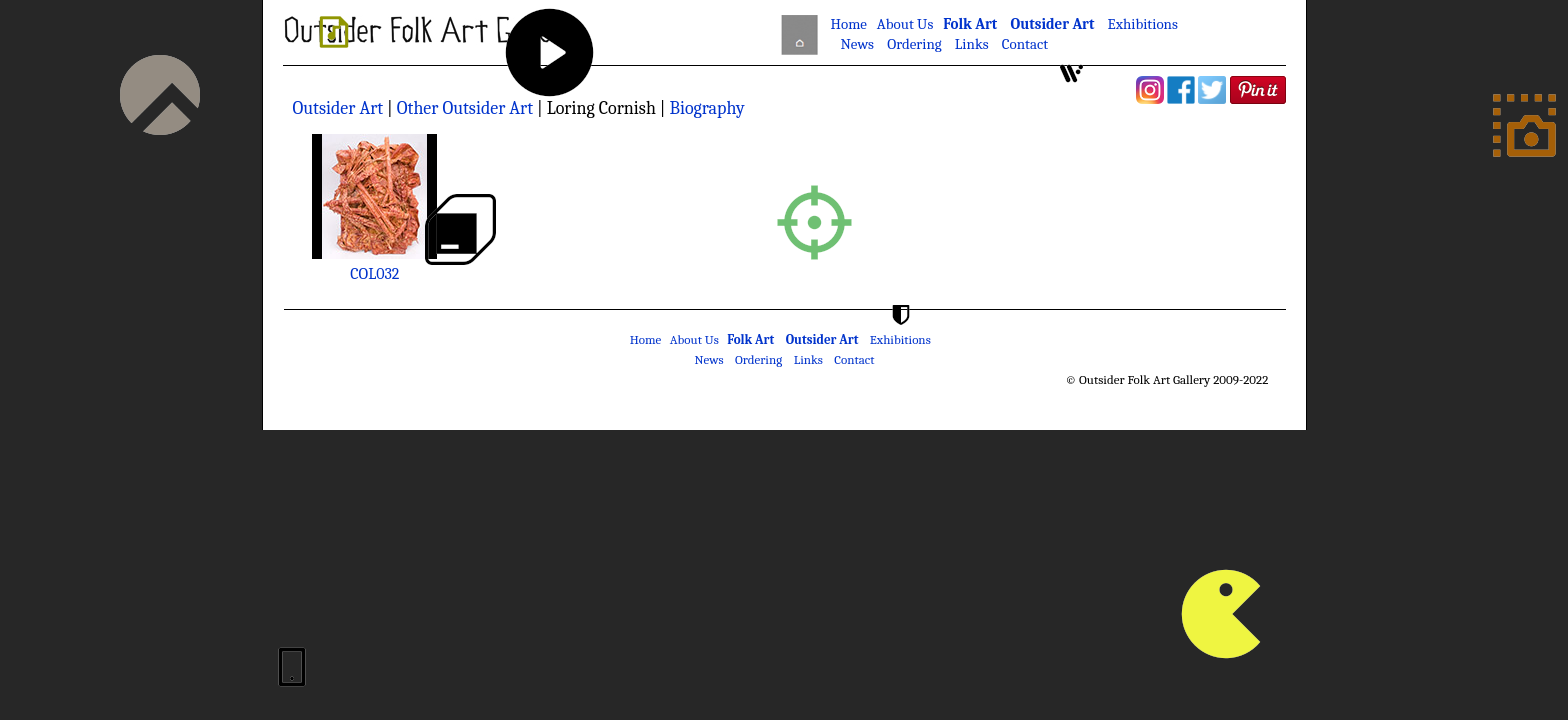  What do you see at coordinates (292, 667) in the screenshot?
I see `access mobile device settings` at bounding box center [292, 667].